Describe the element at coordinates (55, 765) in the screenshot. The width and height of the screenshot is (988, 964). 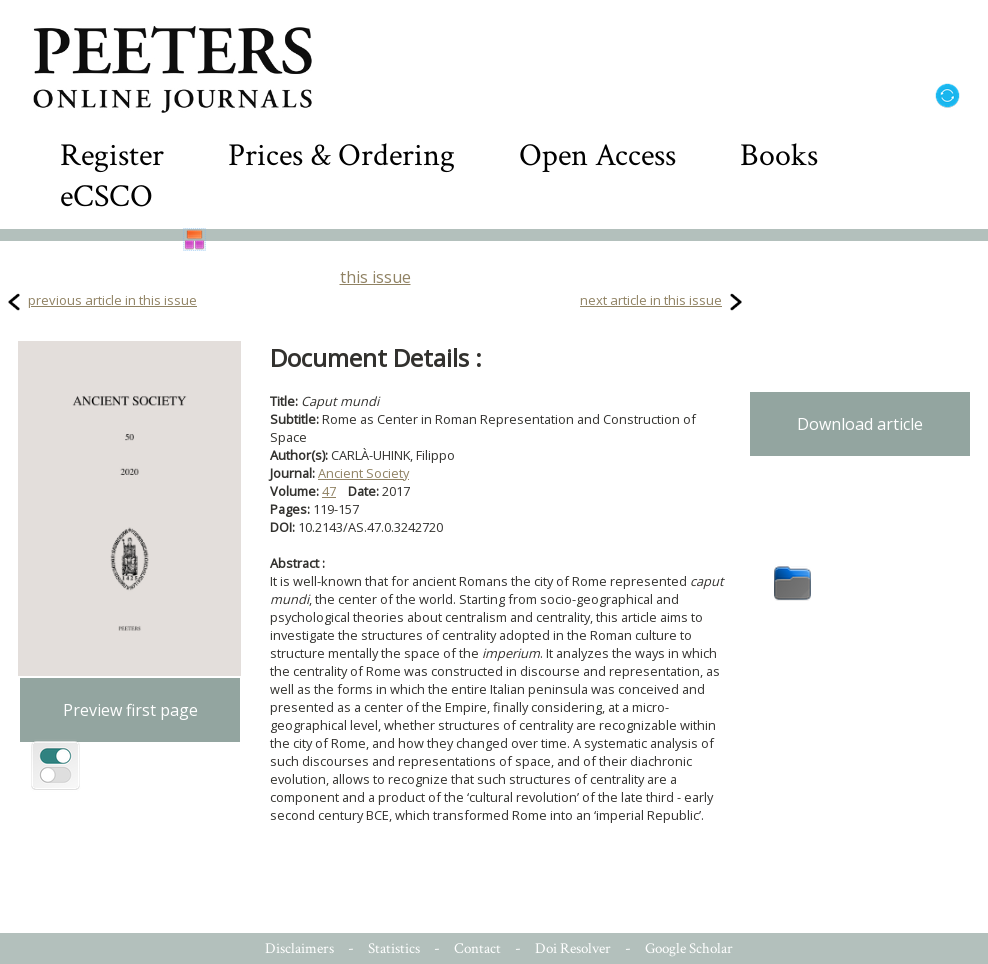
I see `open gnome tweaks settings application` at that location.